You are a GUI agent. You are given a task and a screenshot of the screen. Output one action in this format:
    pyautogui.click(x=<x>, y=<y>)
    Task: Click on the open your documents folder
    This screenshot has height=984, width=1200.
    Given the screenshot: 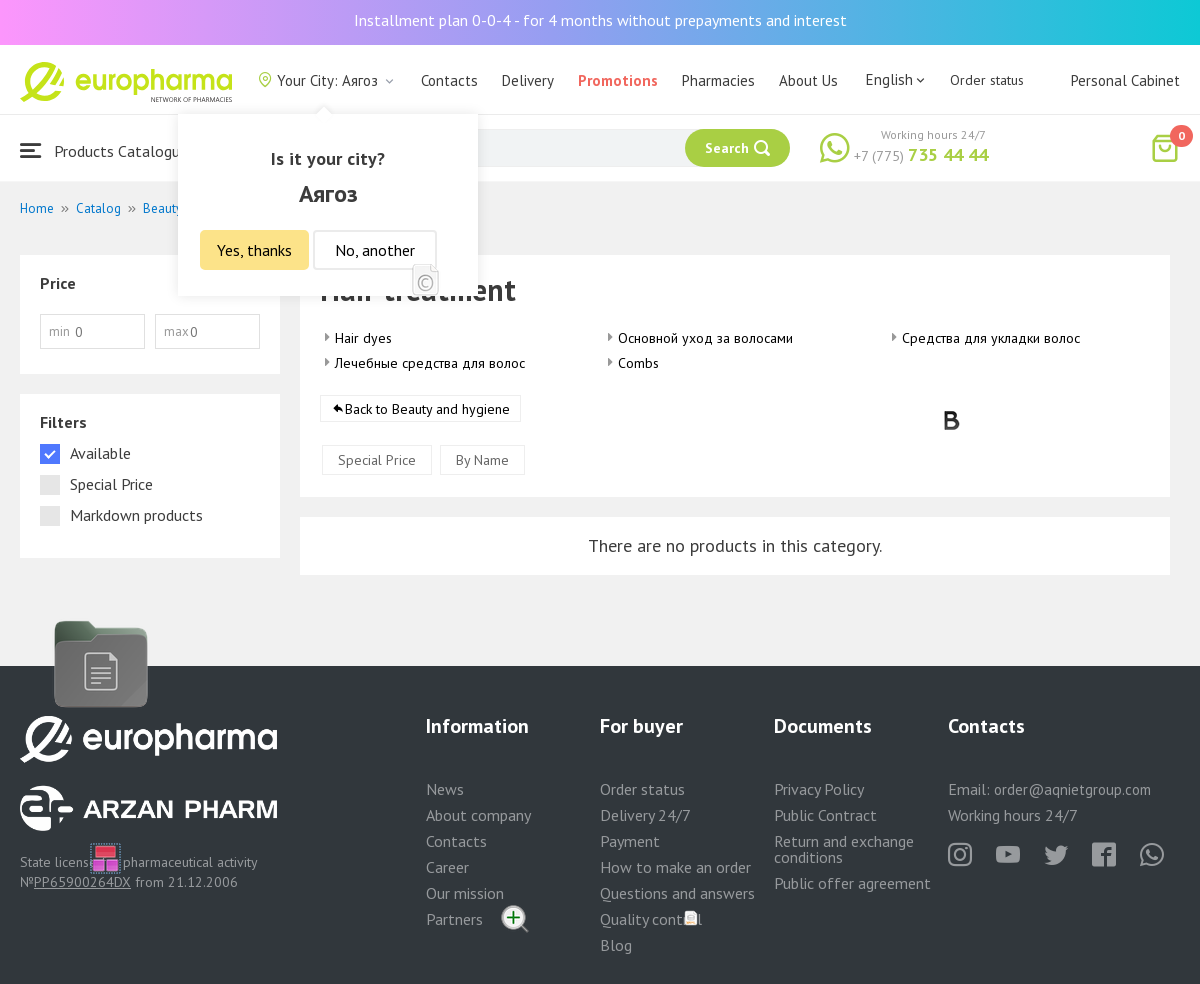 What is the action you would take?
    pyautogui.click(x=101, y=664)
    